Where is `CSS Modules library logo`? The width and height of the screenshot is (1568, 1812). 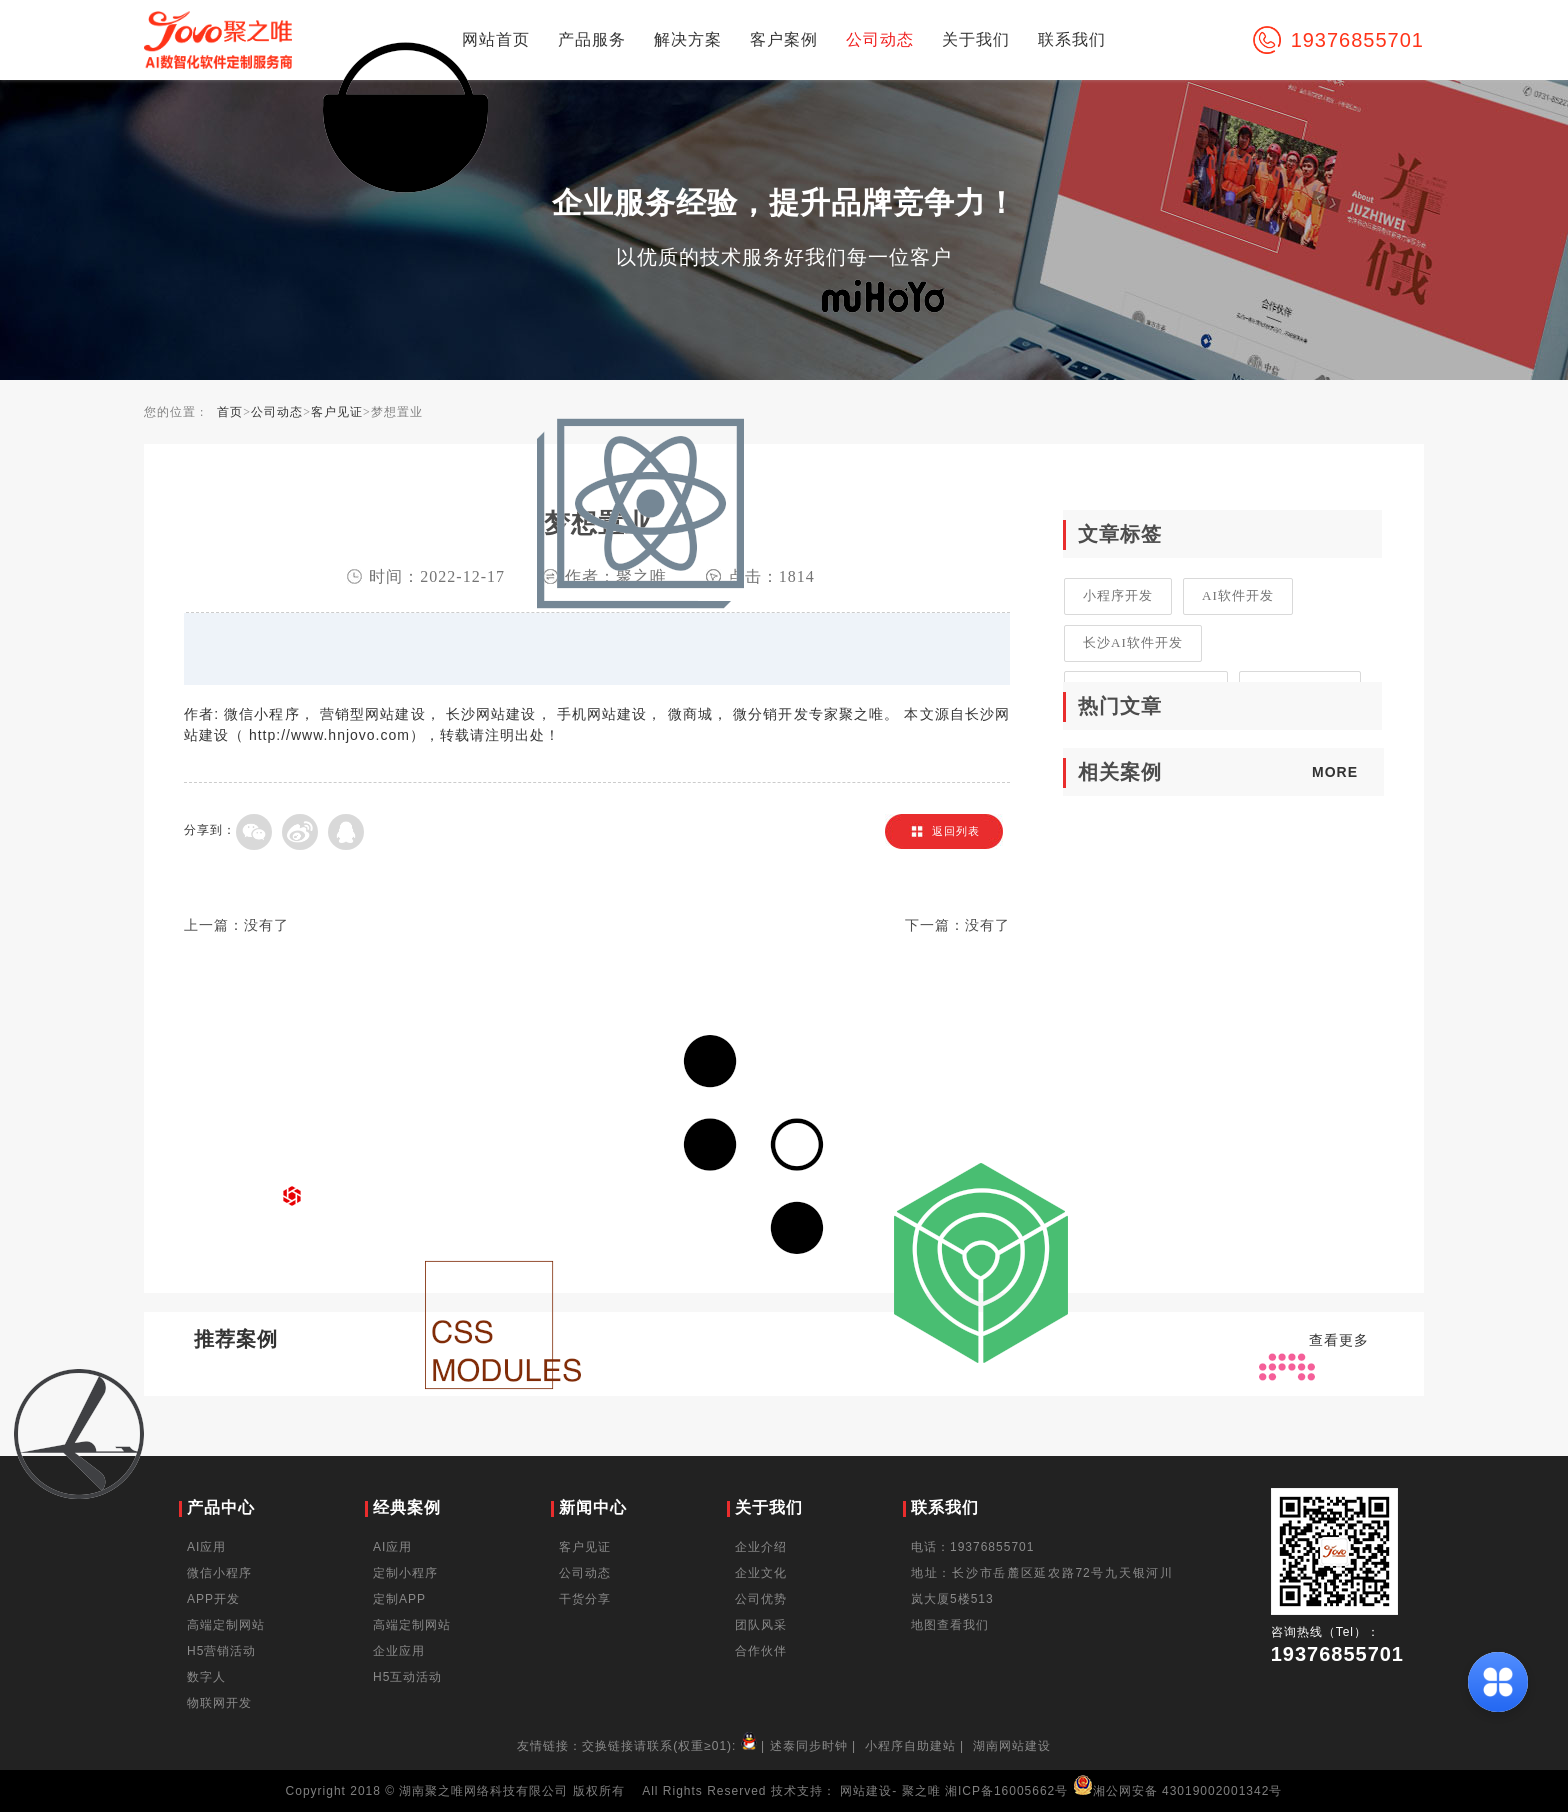 CSS Modules library logo is located at coordinates (503, 1325).